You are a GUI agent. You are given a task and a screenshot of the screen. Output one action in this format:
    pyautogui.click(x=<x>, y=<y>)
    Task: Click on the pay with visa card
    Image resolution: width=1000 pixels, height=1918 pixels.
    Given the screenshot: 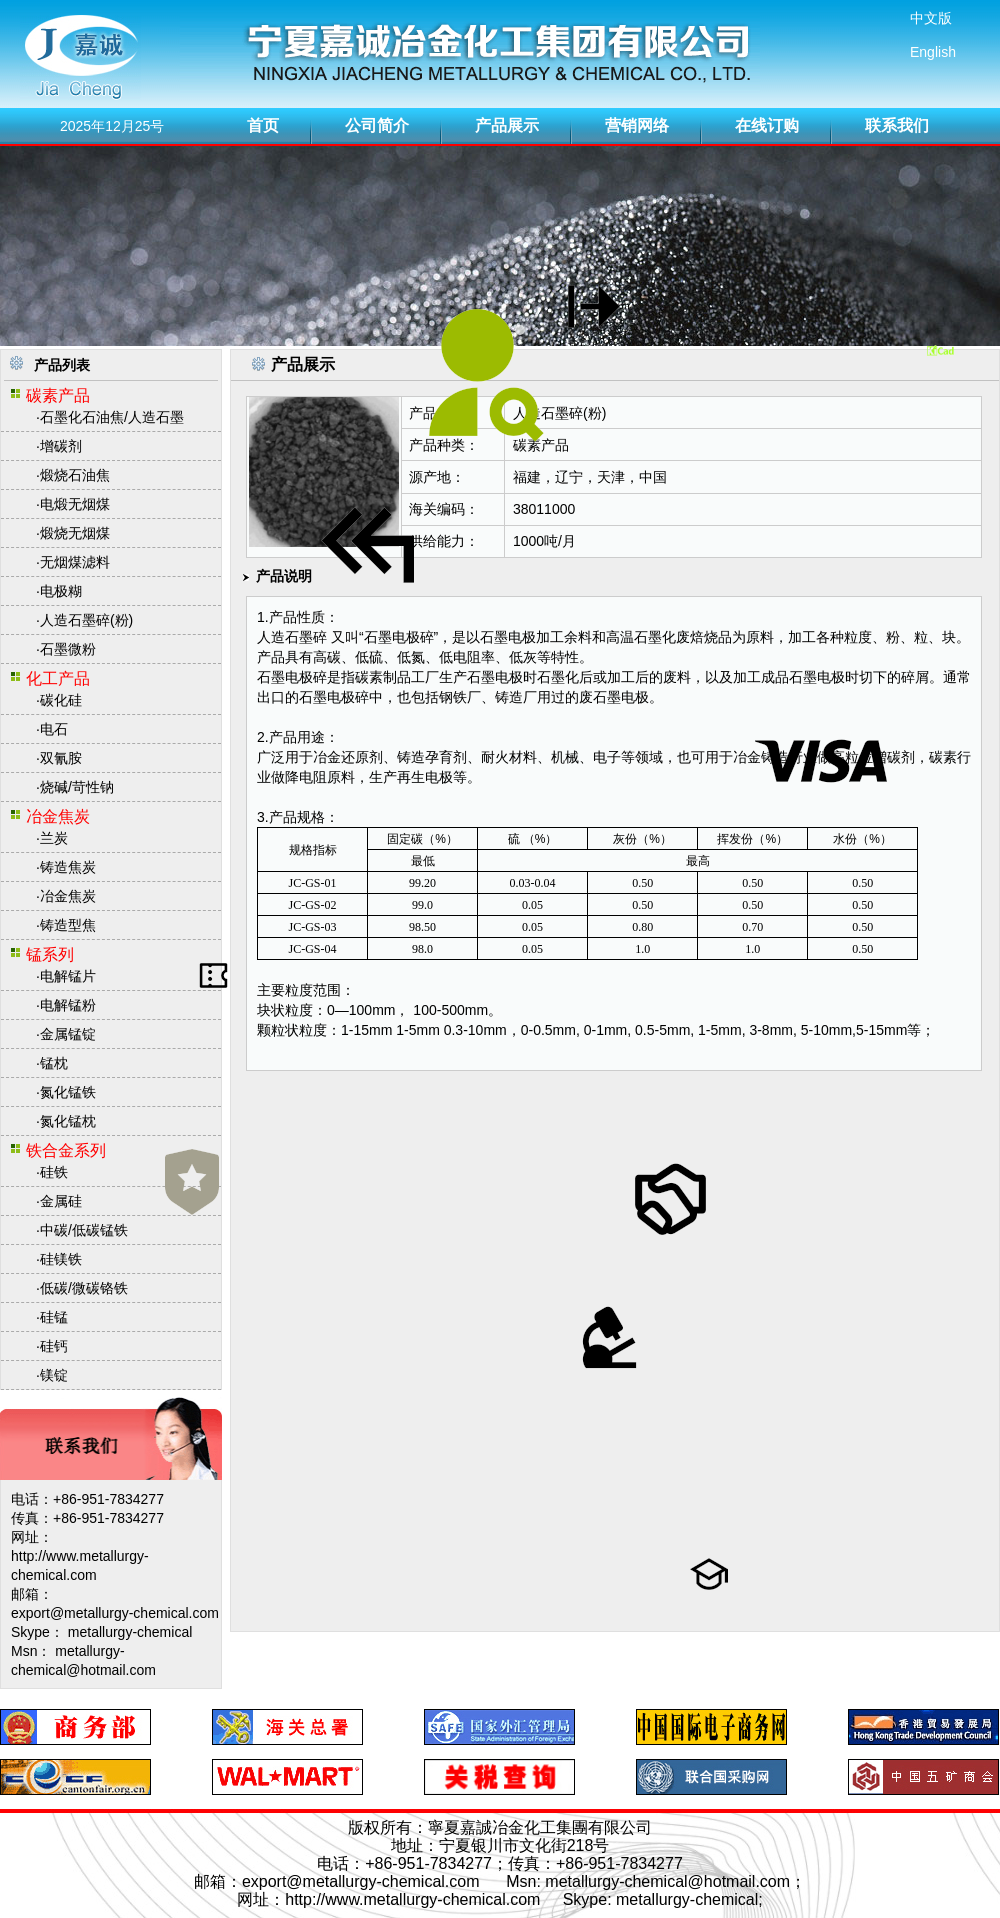 What is the action you would take?
    pyautogui.click(x=821, y=761)
    